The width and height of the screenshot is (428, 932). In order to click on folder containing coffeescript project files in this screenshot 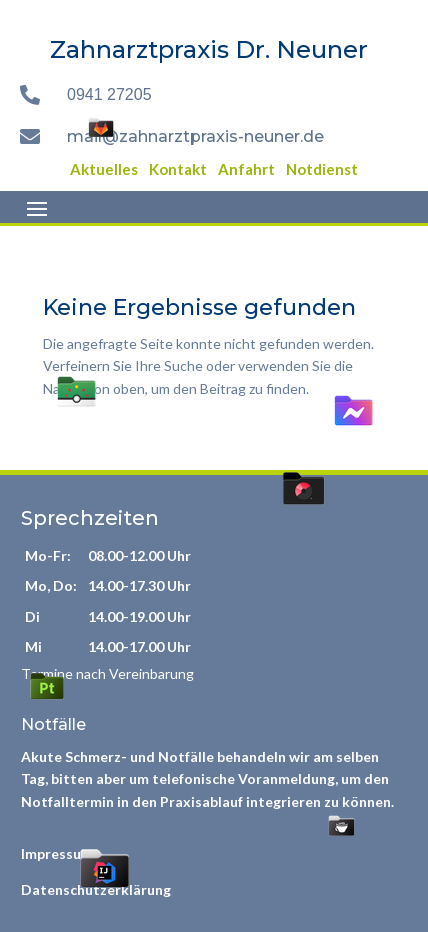, I will do `click(341, 826)`.